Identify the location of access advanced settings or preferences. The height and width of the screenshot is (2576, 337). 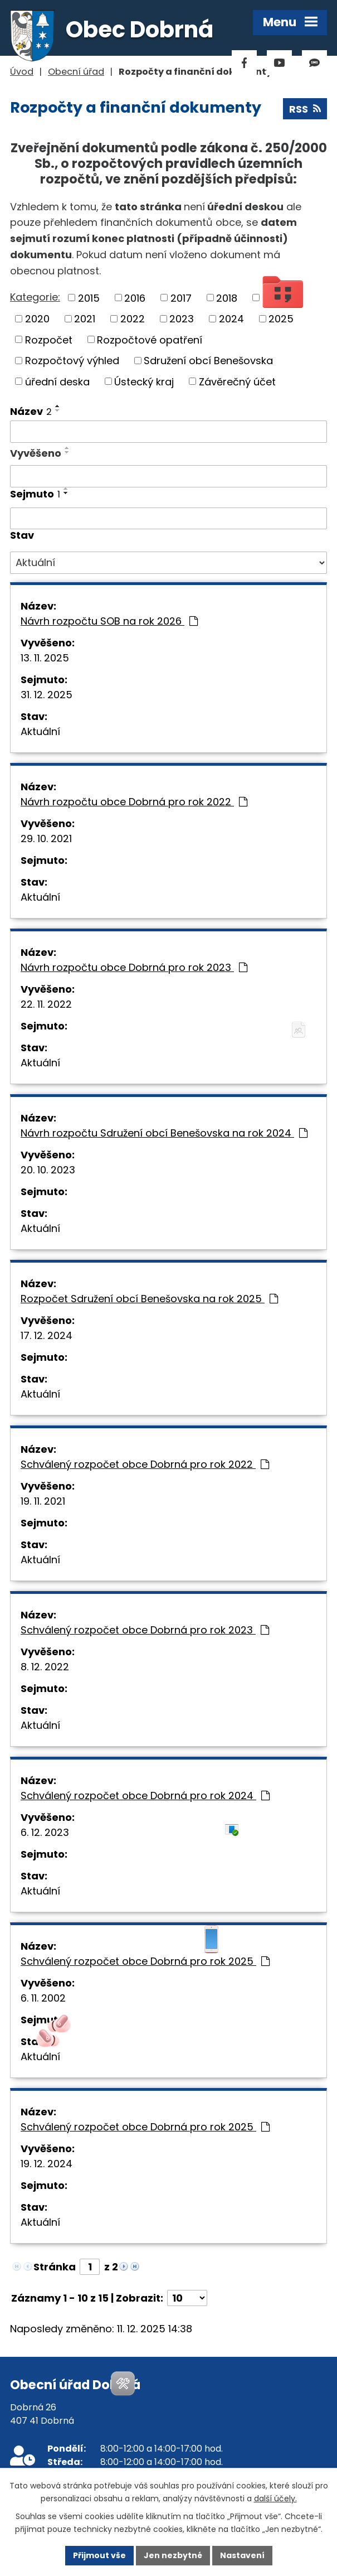
(123, 2384).